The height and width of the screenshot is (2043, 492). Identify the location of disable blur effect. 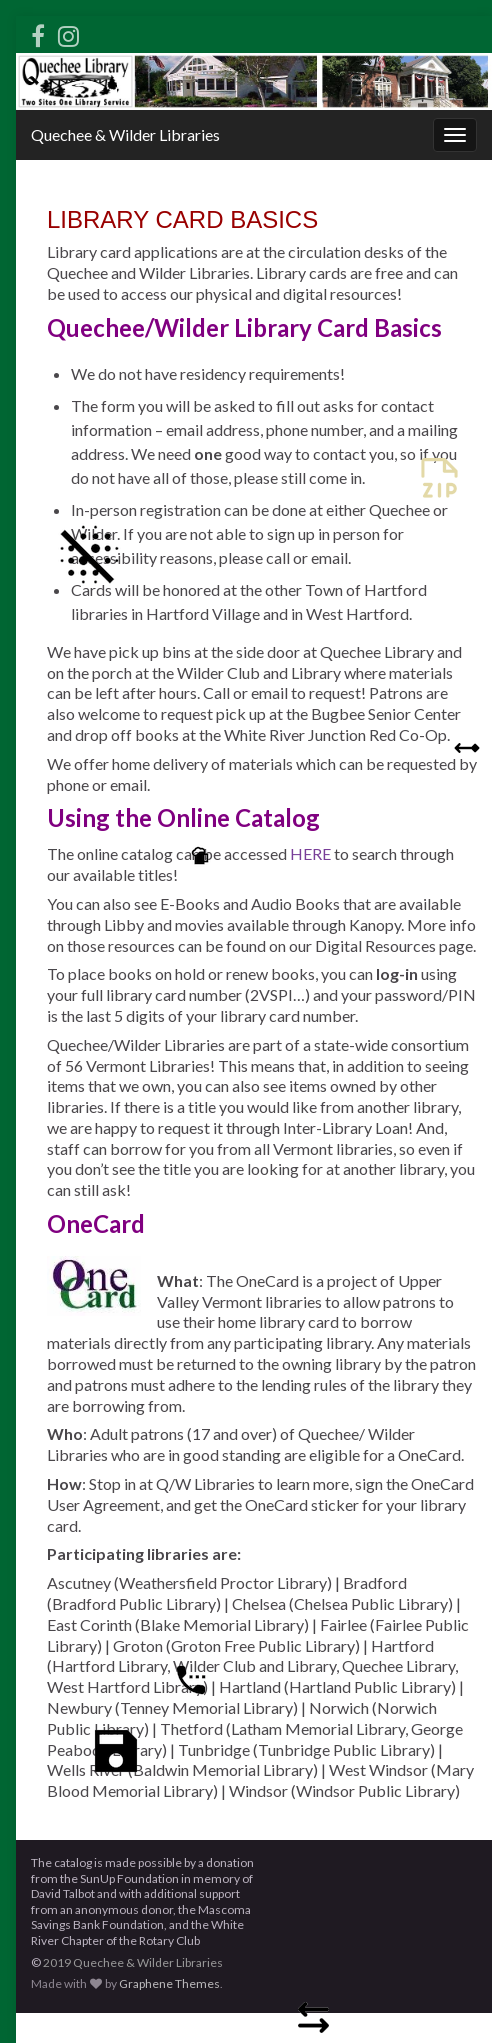
(89, 554).